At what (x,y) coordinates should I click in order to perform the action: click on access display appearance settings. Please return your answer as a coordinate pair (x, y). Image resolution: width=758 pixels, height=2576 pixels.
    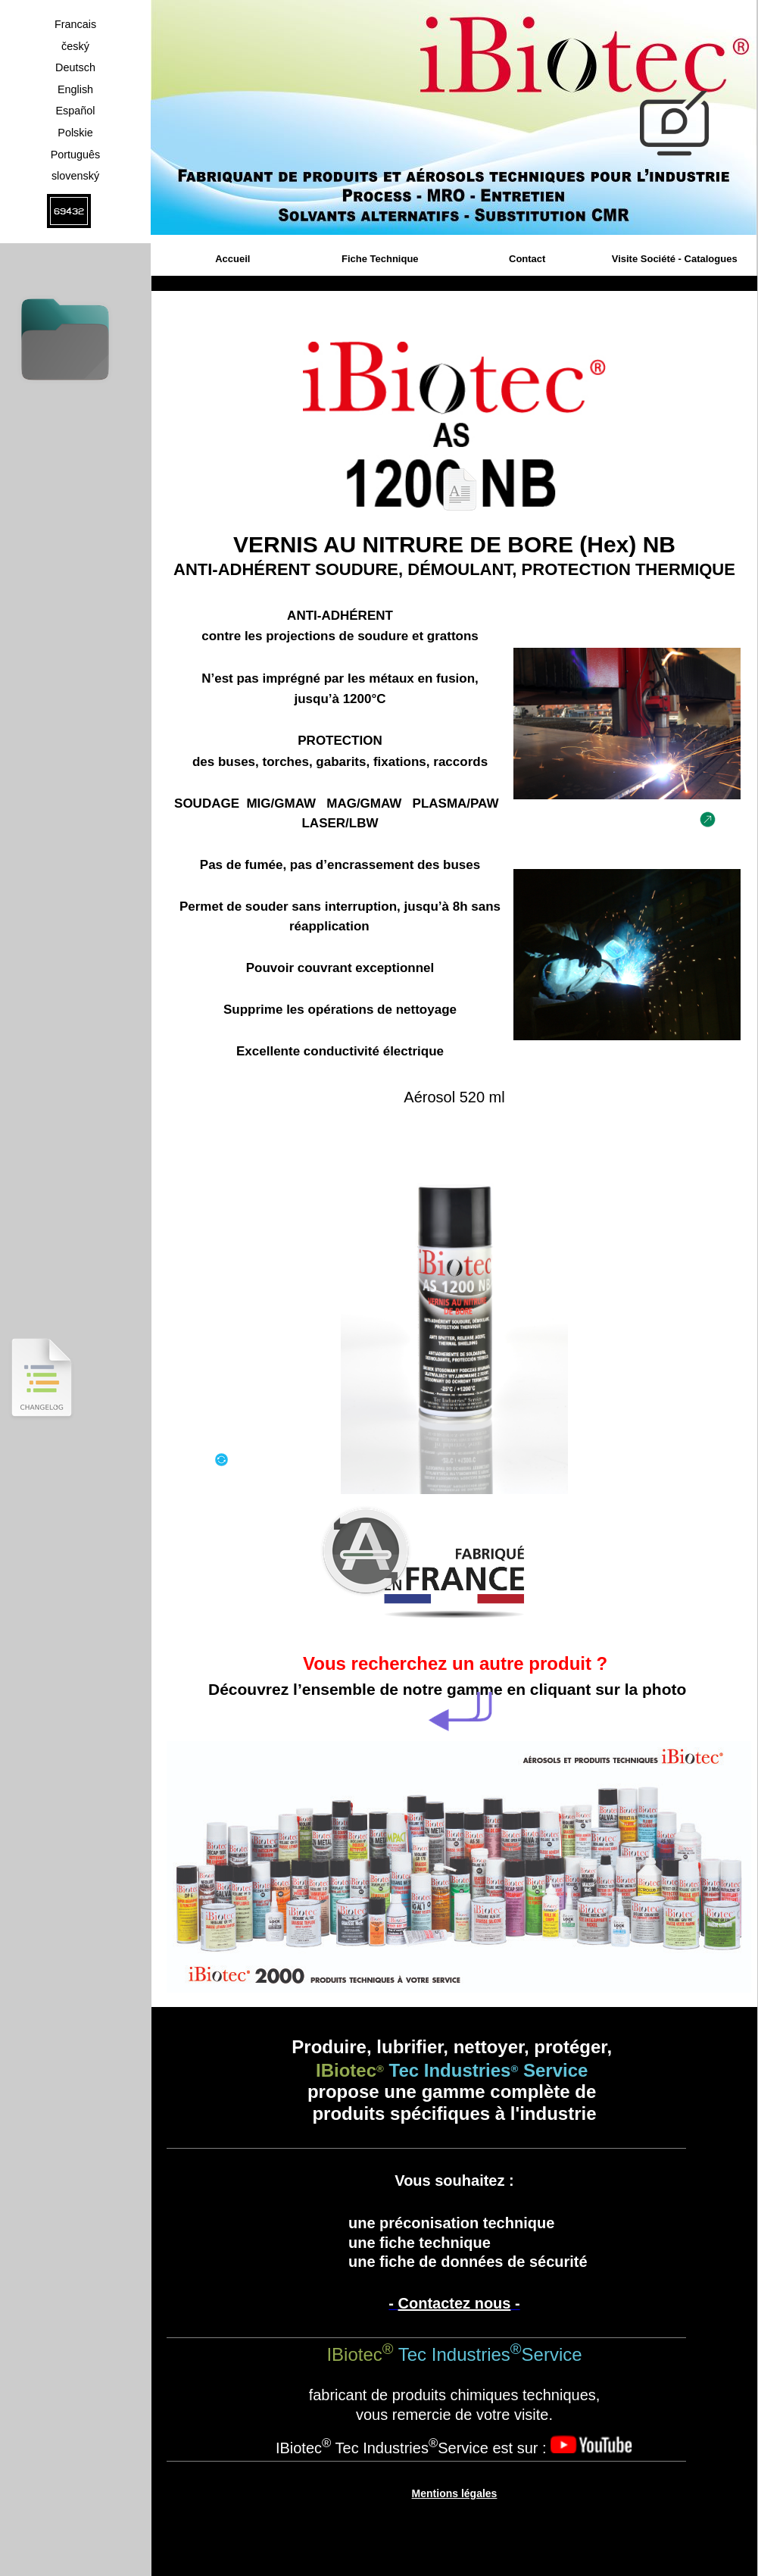
    Looking at the image, I should click on (674, 125).